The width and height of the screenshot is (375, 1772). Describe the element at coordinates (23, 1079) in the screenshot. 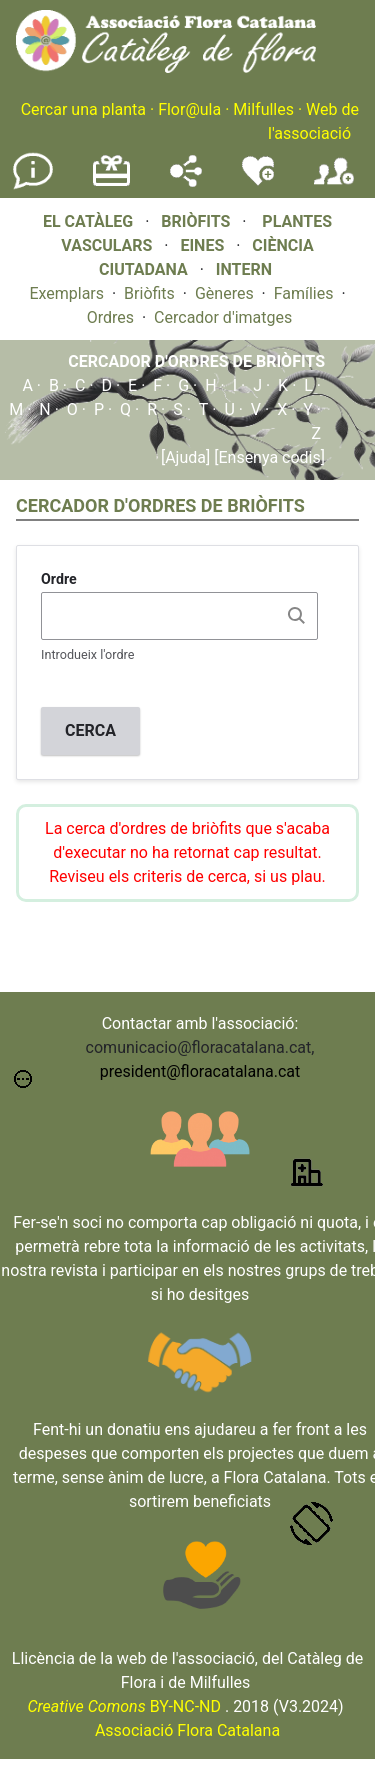

I see `view more options or actions` at that location.